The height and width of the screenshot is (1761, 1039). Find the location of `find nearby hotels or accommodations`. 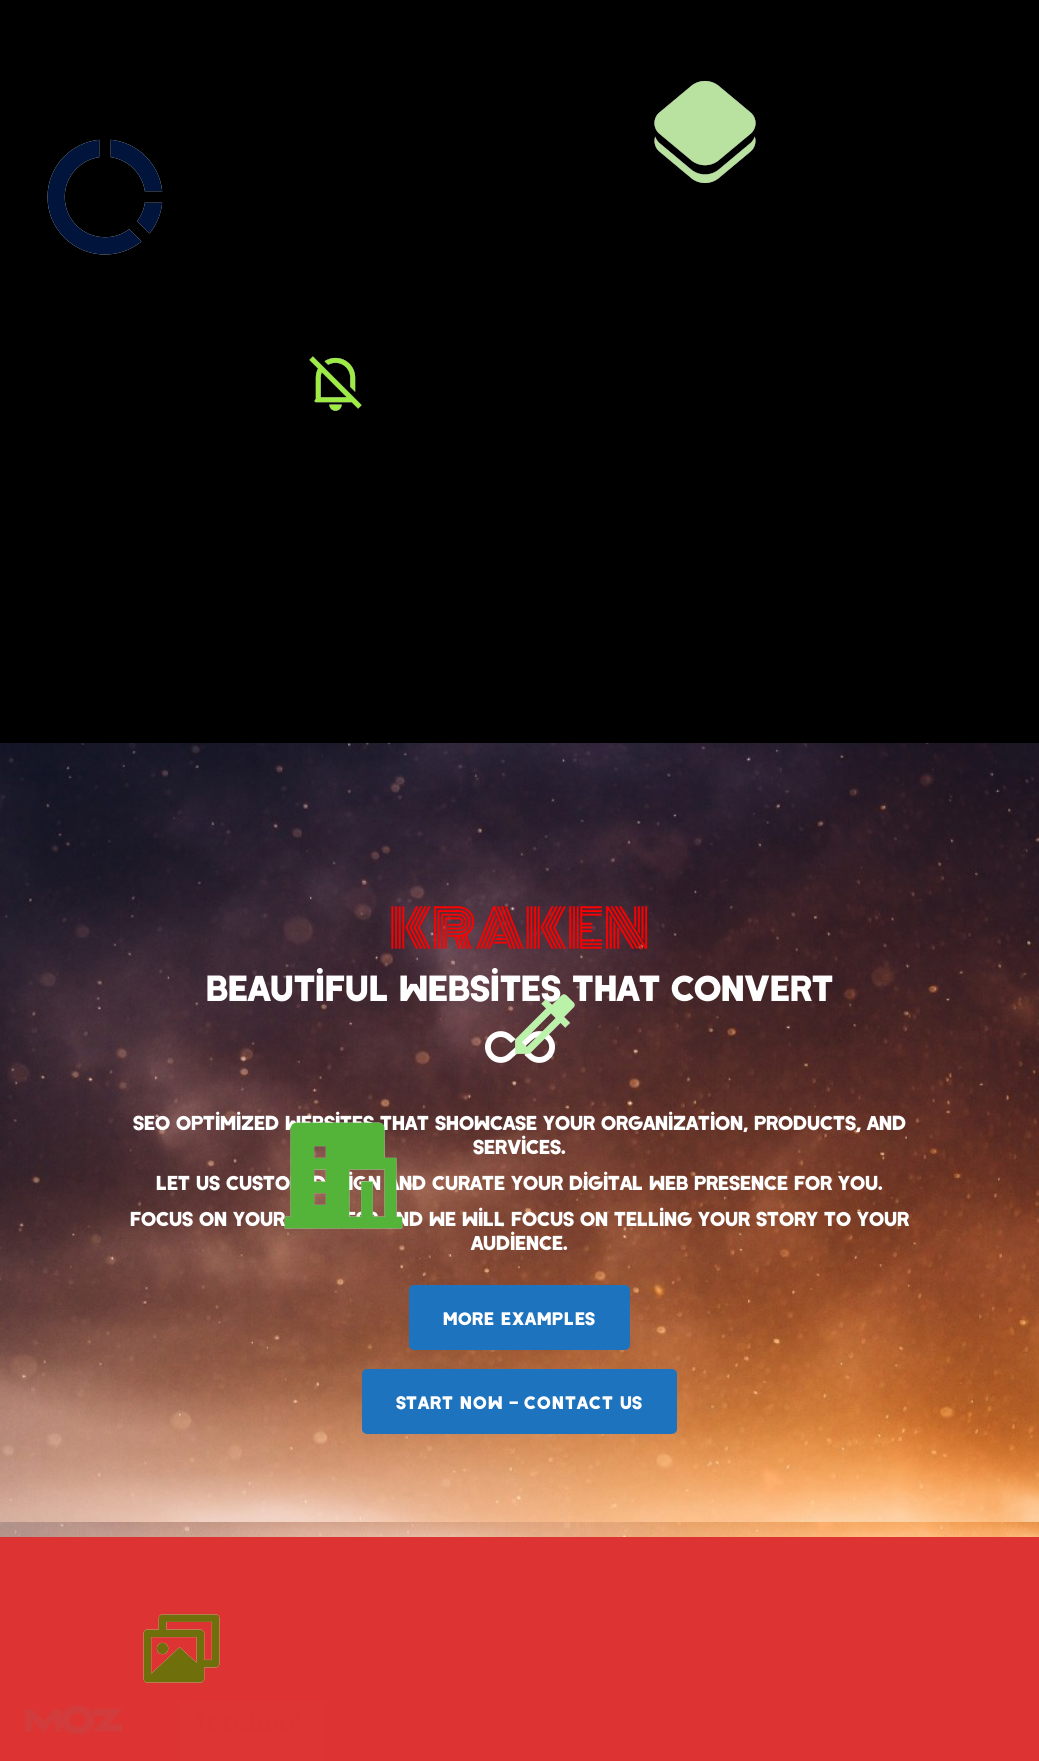

find nearby hotels or accommodations is located at coordinates (343, 1175).